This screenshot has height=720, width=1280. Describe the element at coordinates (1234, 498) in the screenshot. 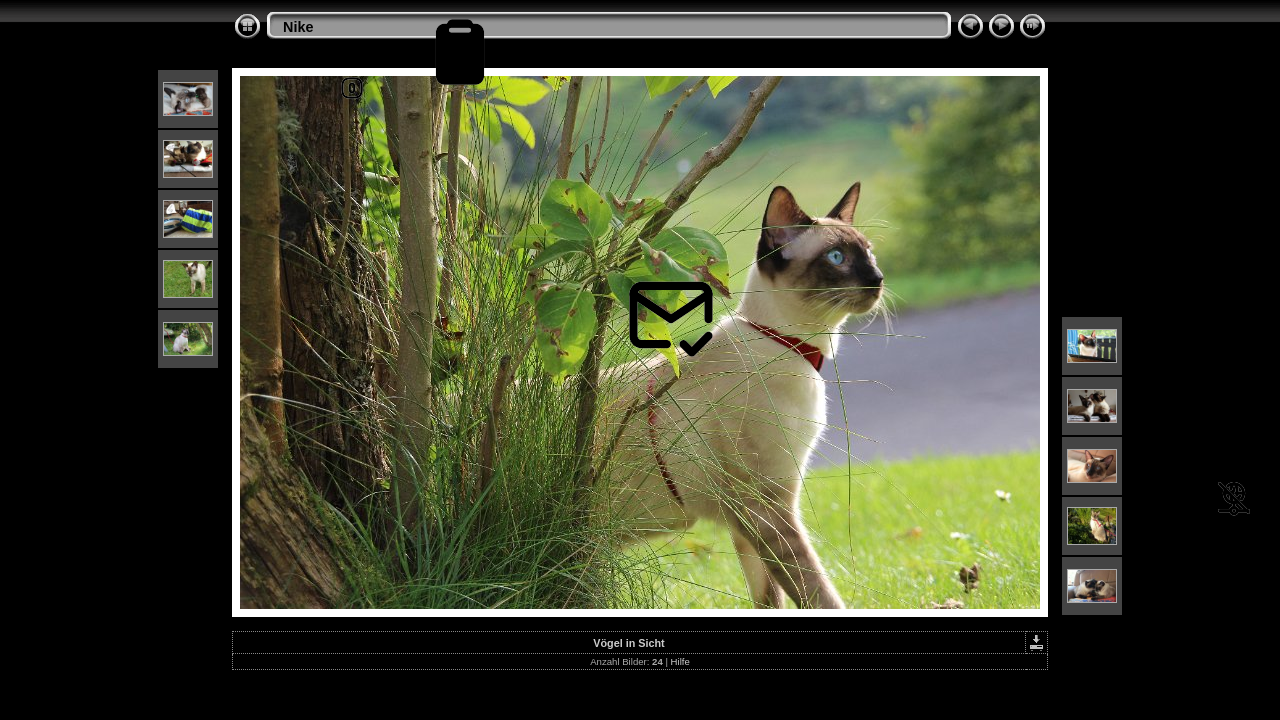

I see `network connection unavailable` at that location.